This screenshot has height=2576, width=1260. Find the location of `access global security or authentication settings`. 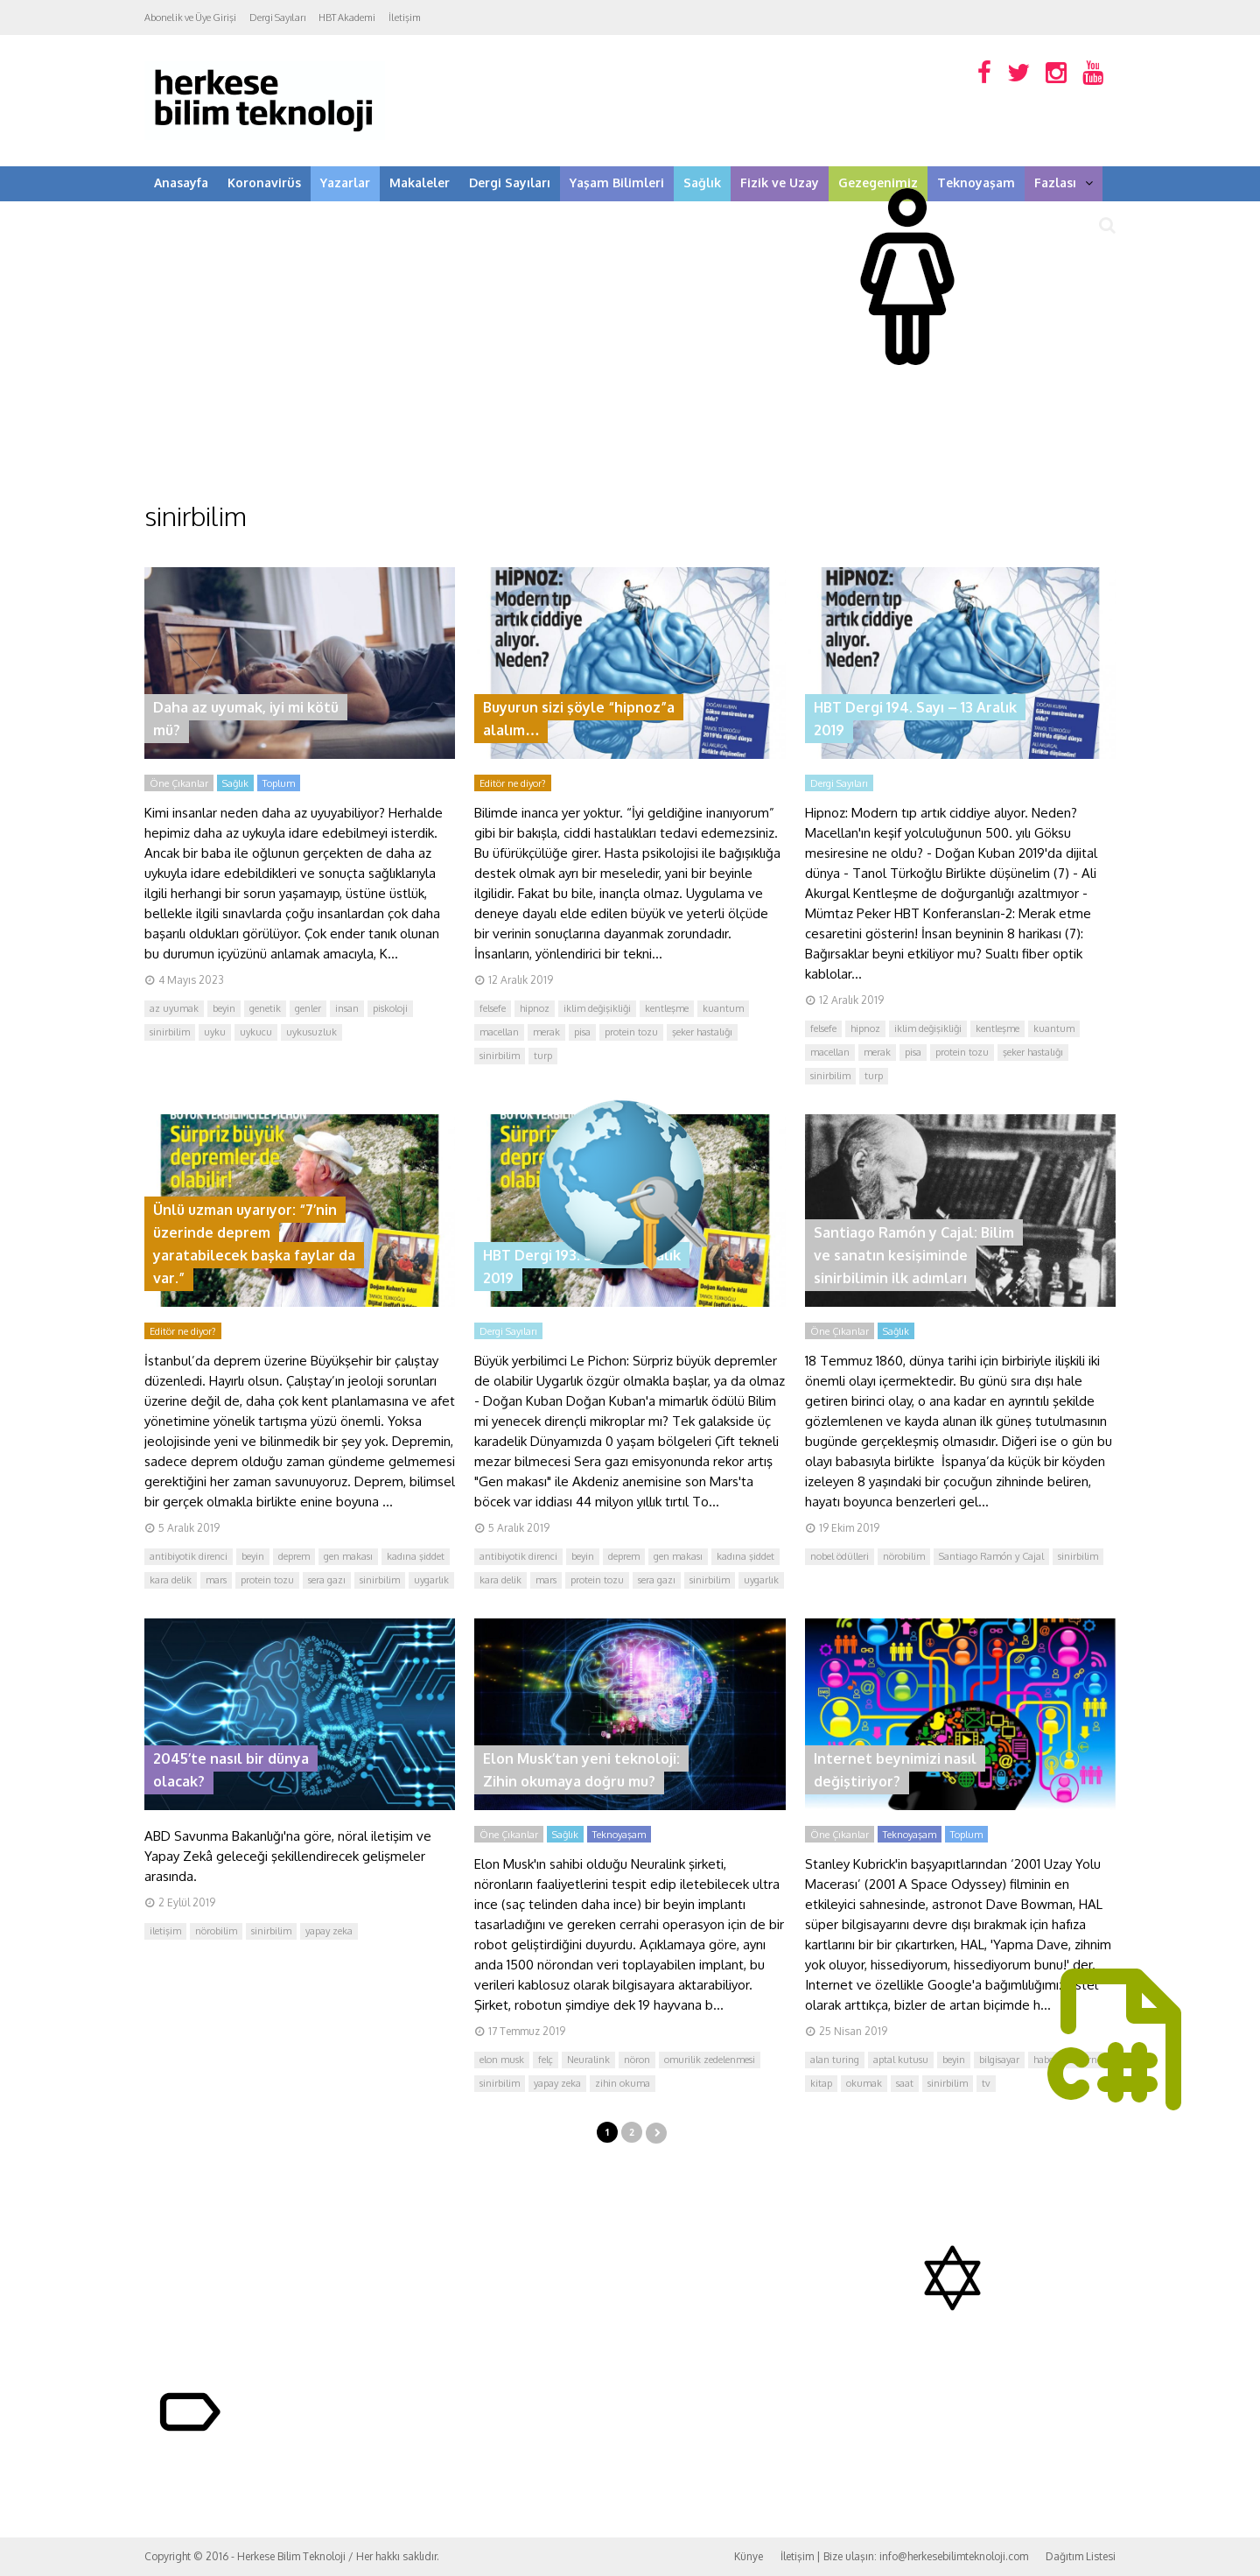

access global security or authentication settings is located at coordinates (621, 1183).